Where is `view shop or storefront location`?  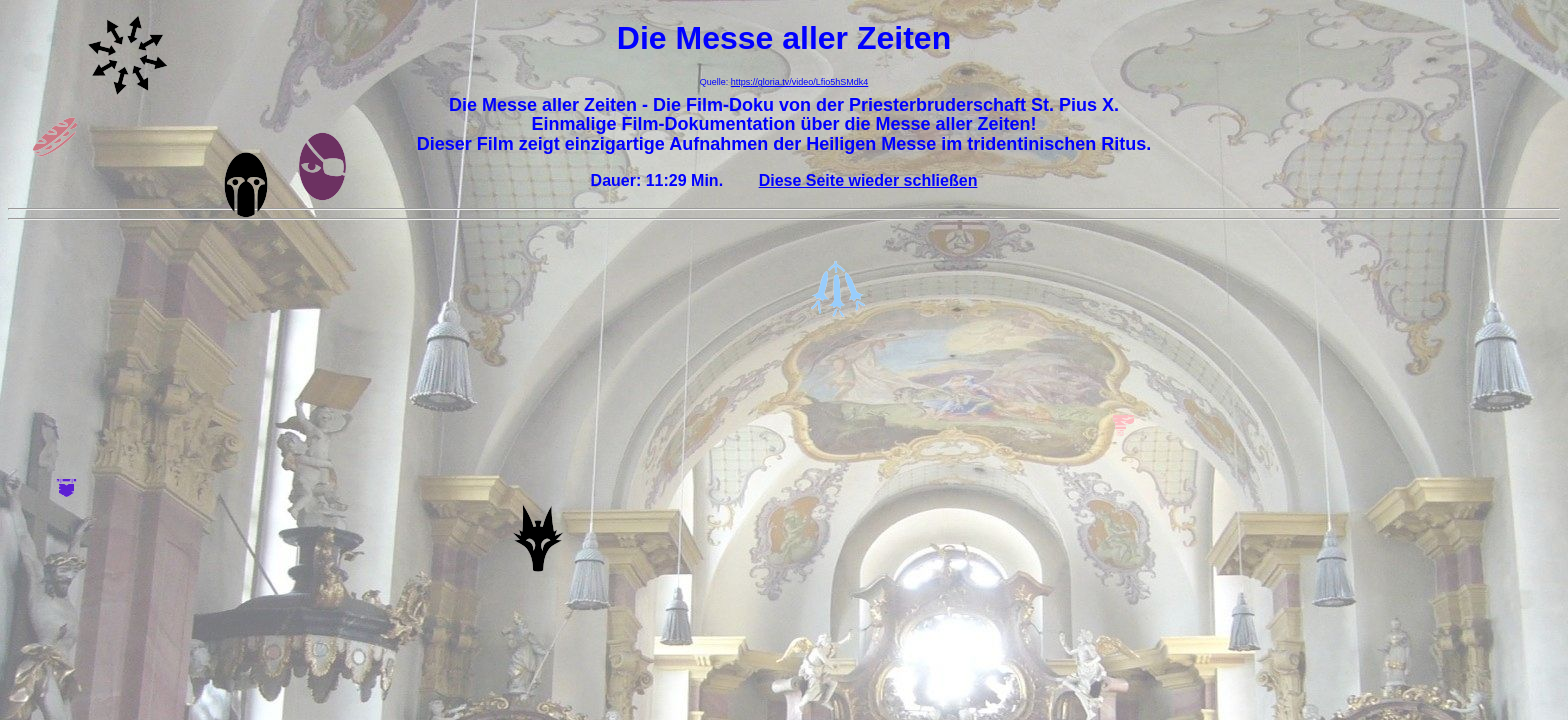 view shop or storefront location is located at coordinates (66, 487).